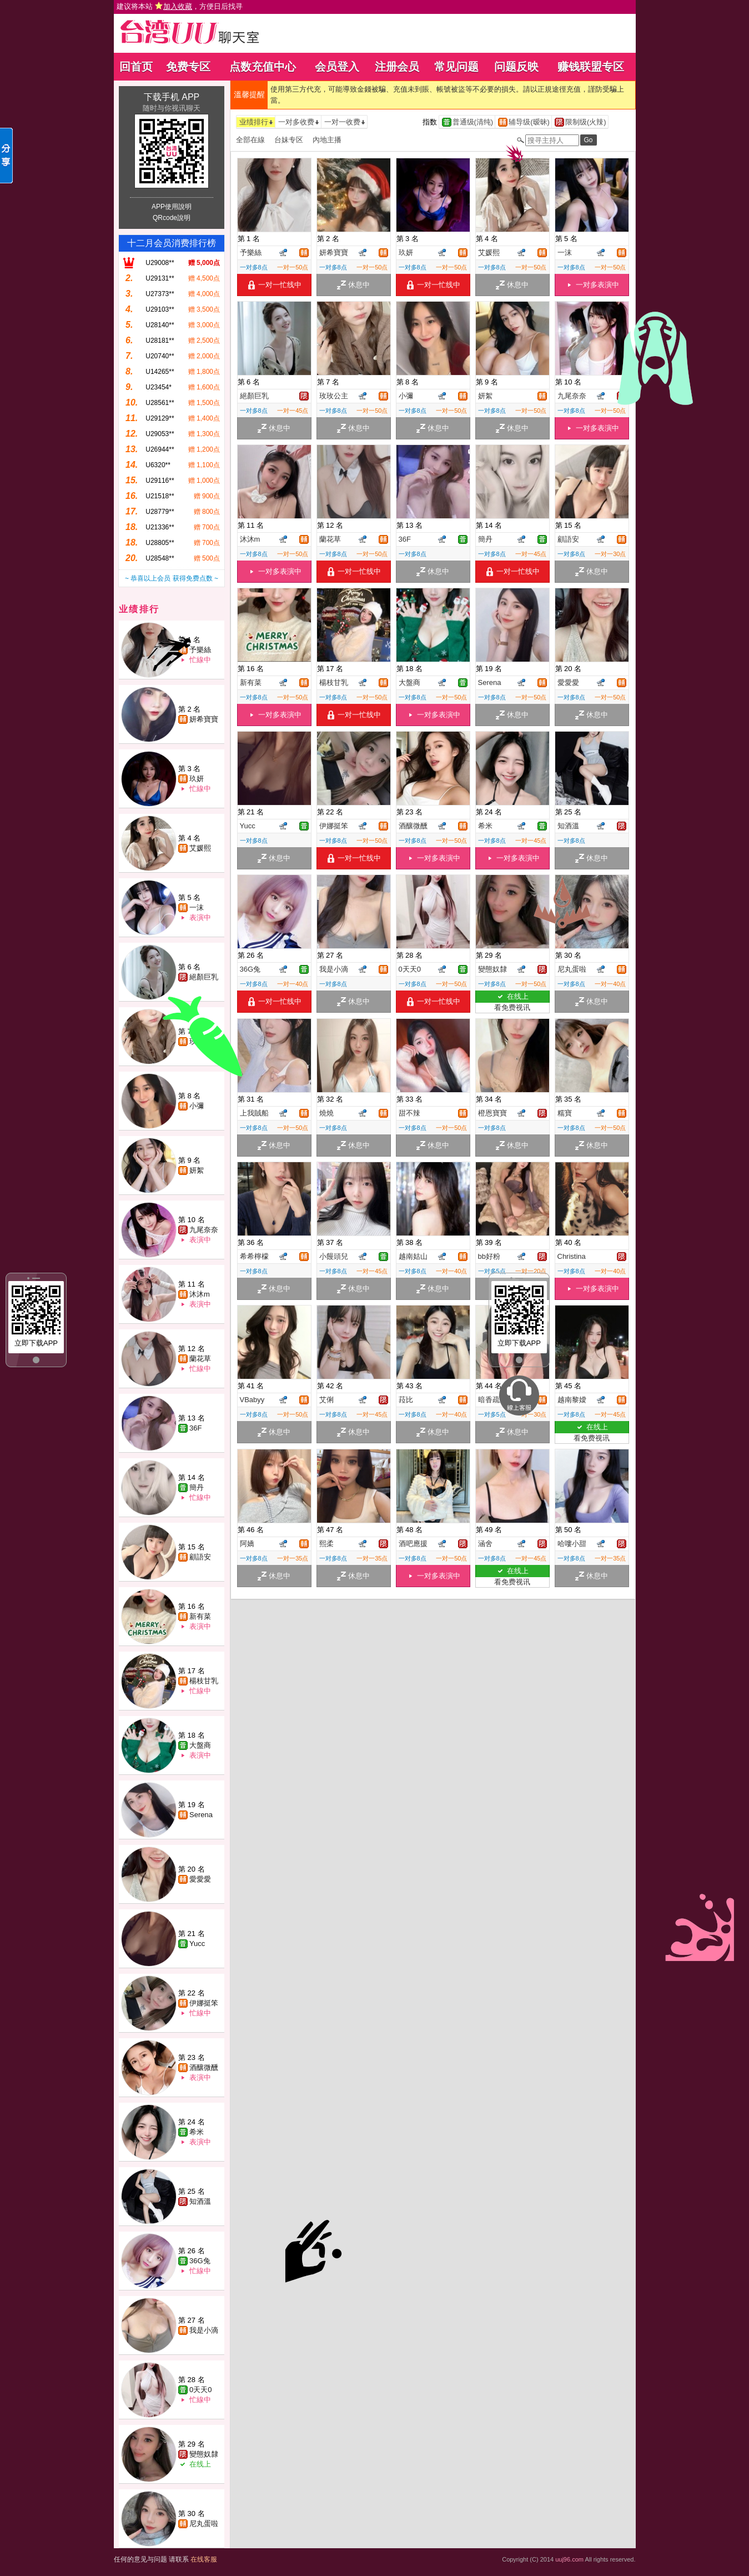  I want to click on indicates vegetable or produce category, so click(204, 1037).